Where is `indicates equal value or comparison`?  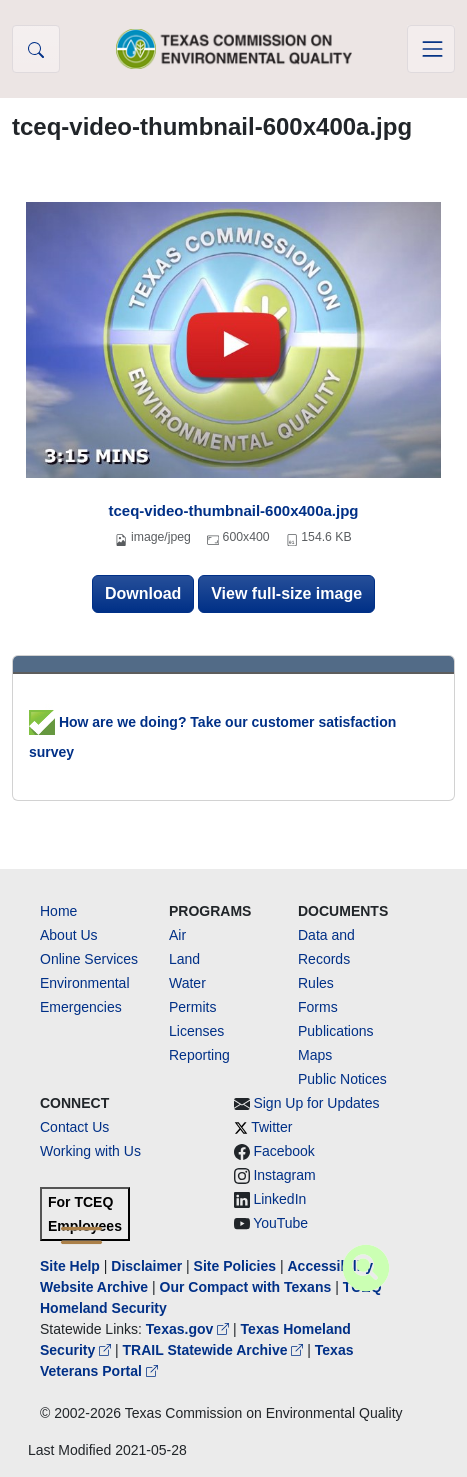 indicates equal value or comparison is located at coordinates (81, 1235).